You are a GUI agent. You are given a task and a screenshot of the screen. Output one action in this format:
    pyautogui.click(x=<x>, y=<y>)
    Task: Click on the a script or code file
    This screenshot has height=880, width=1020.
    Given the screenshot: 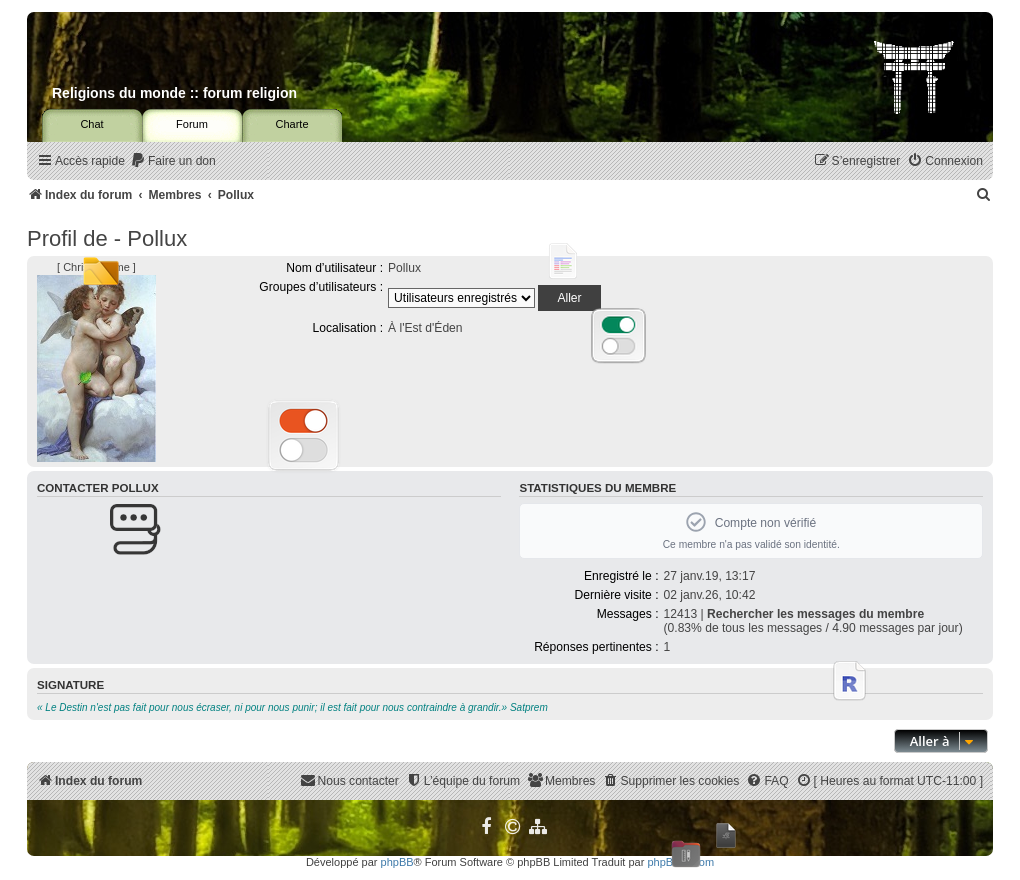 What is the action you would take?
    pyautogui.click(x=563, y=261)
    